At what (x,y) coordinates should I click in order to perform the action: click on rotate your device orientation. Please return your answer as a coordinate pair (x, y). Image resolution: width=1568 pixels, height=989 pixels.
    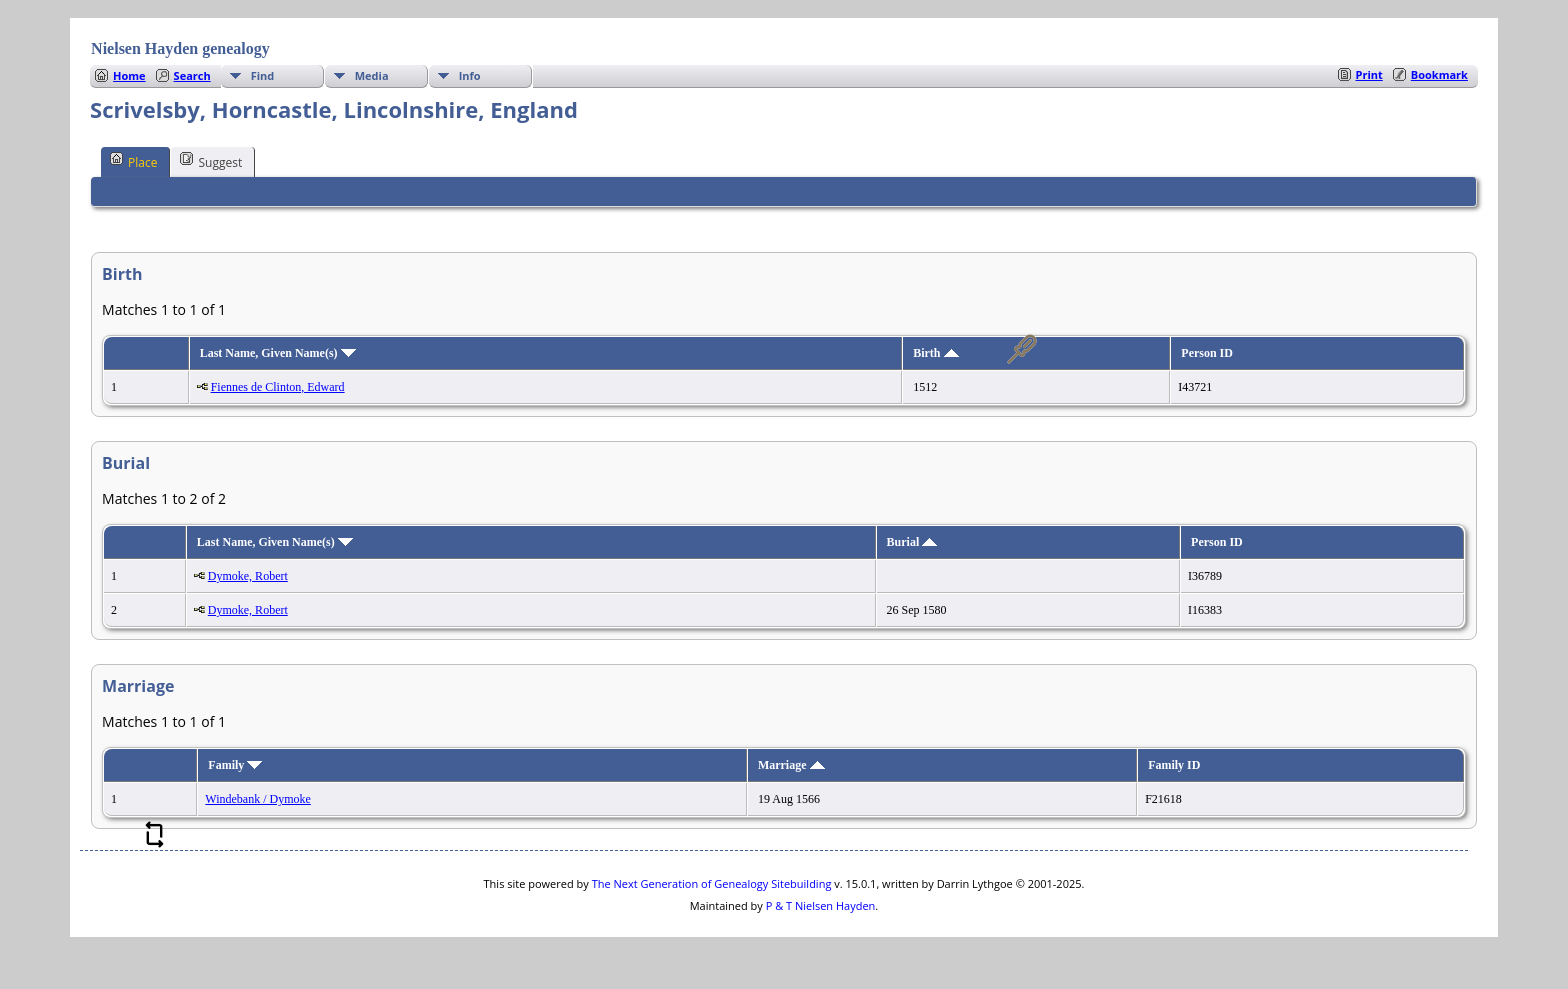
    Looking at the image, I should click on (154, 834).